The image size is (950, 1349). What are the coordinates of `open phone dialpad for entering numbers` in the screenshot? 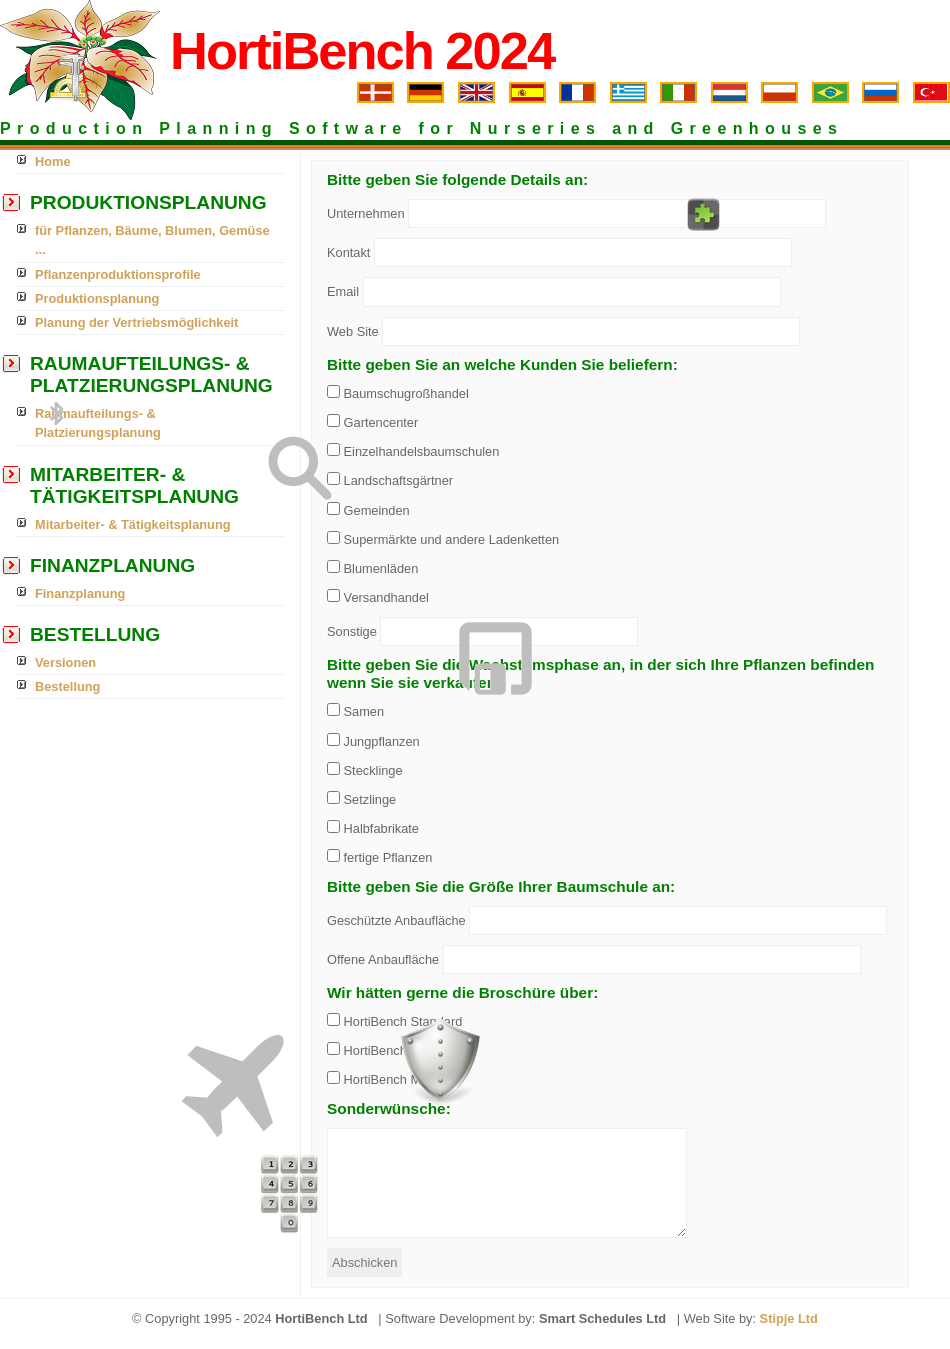 It's located at (289, 1193).